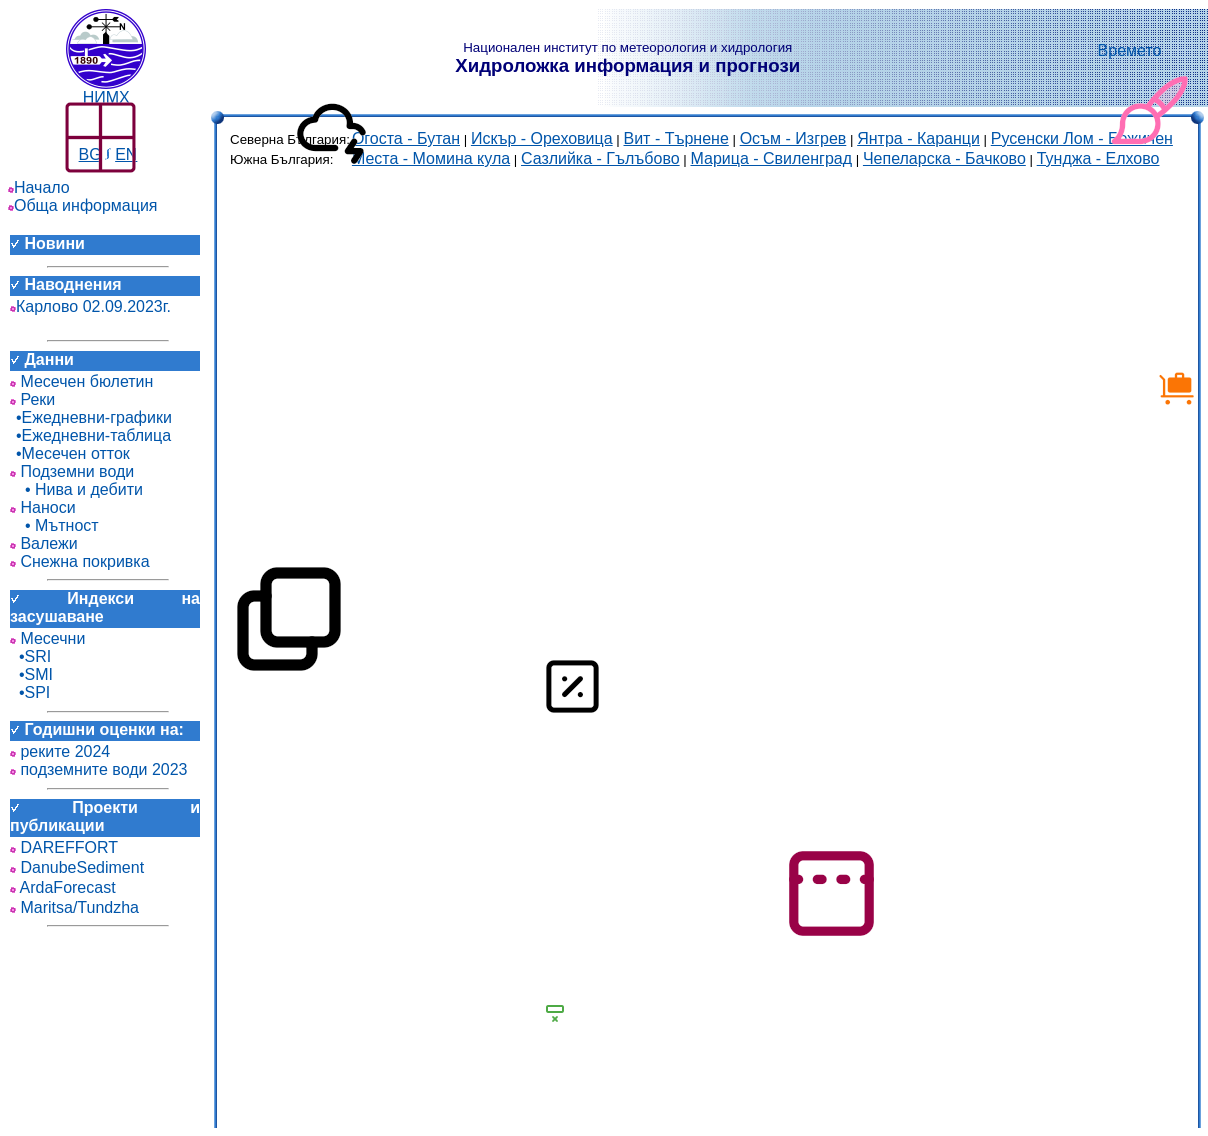  I want to click on switch to grid view, so click(100, 137).